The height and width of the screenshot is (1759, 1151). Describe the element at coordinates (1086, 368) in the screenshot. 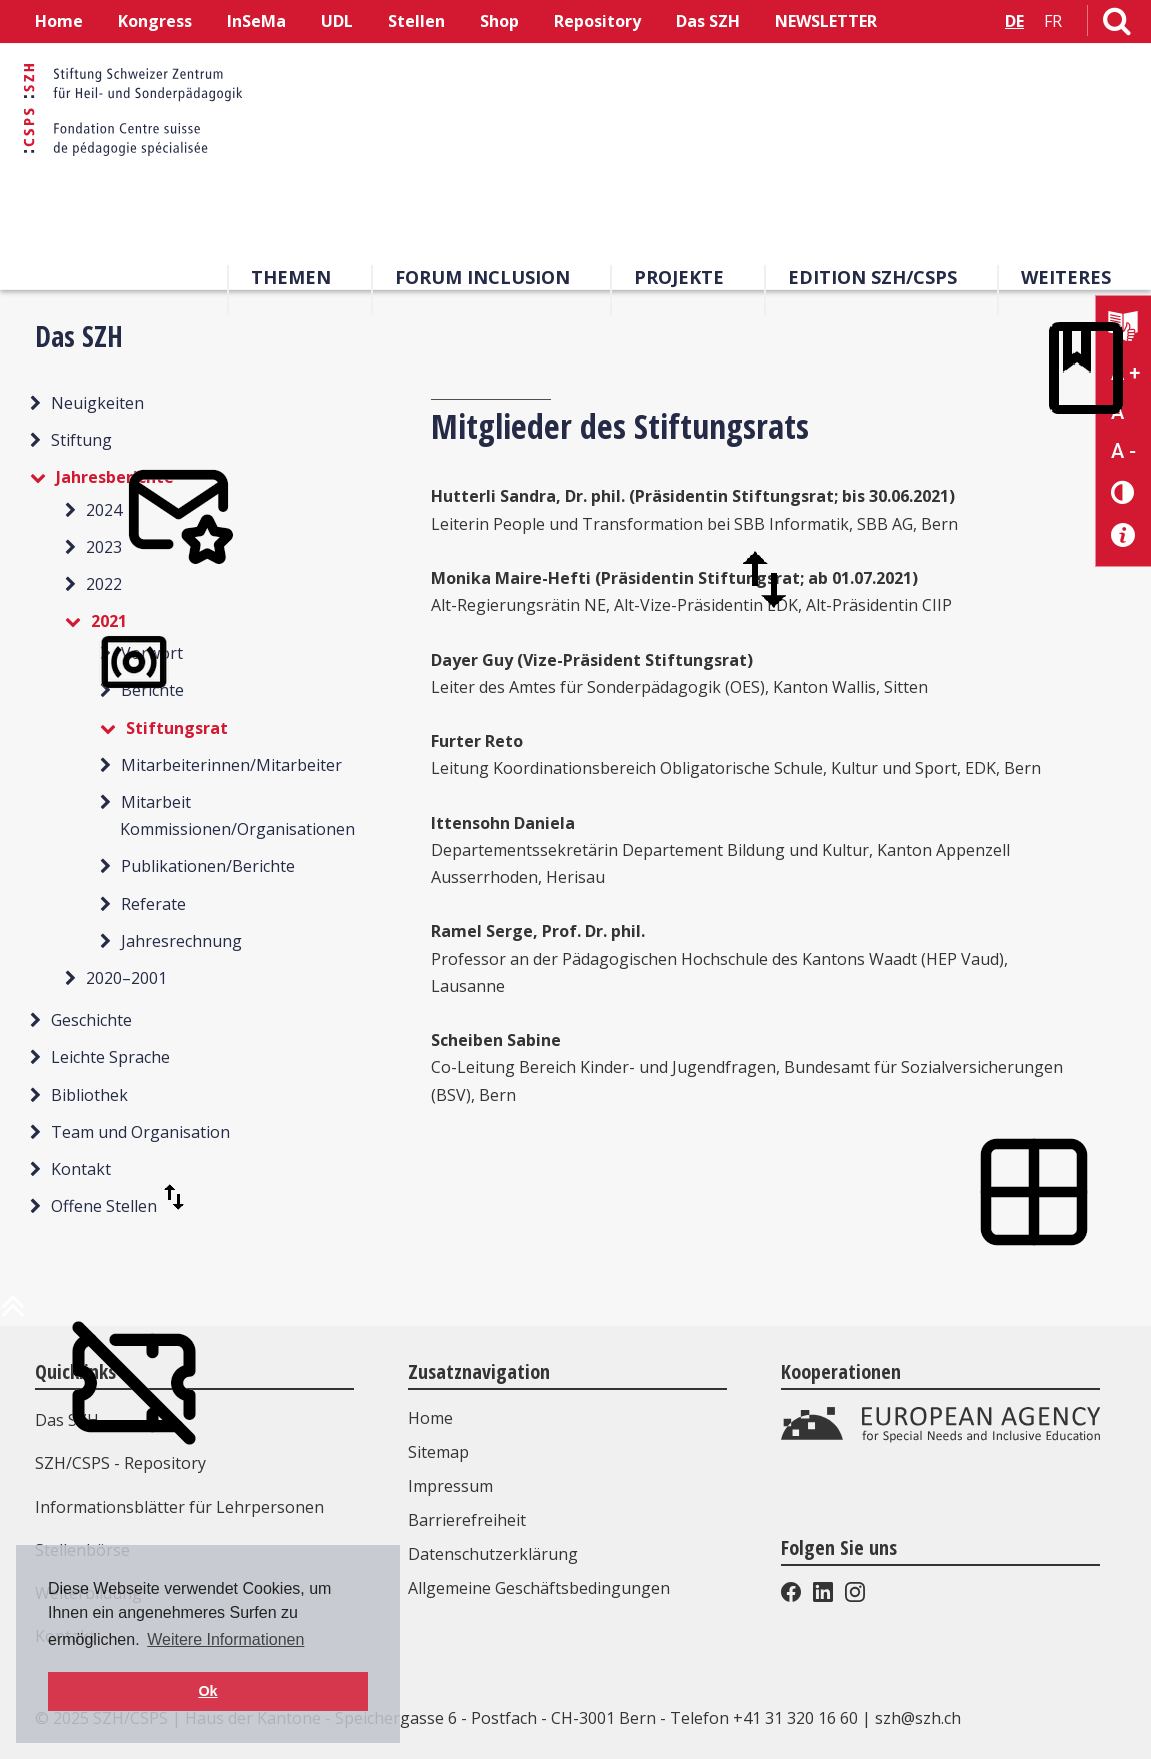

I see `open your library or reading list` at that location.